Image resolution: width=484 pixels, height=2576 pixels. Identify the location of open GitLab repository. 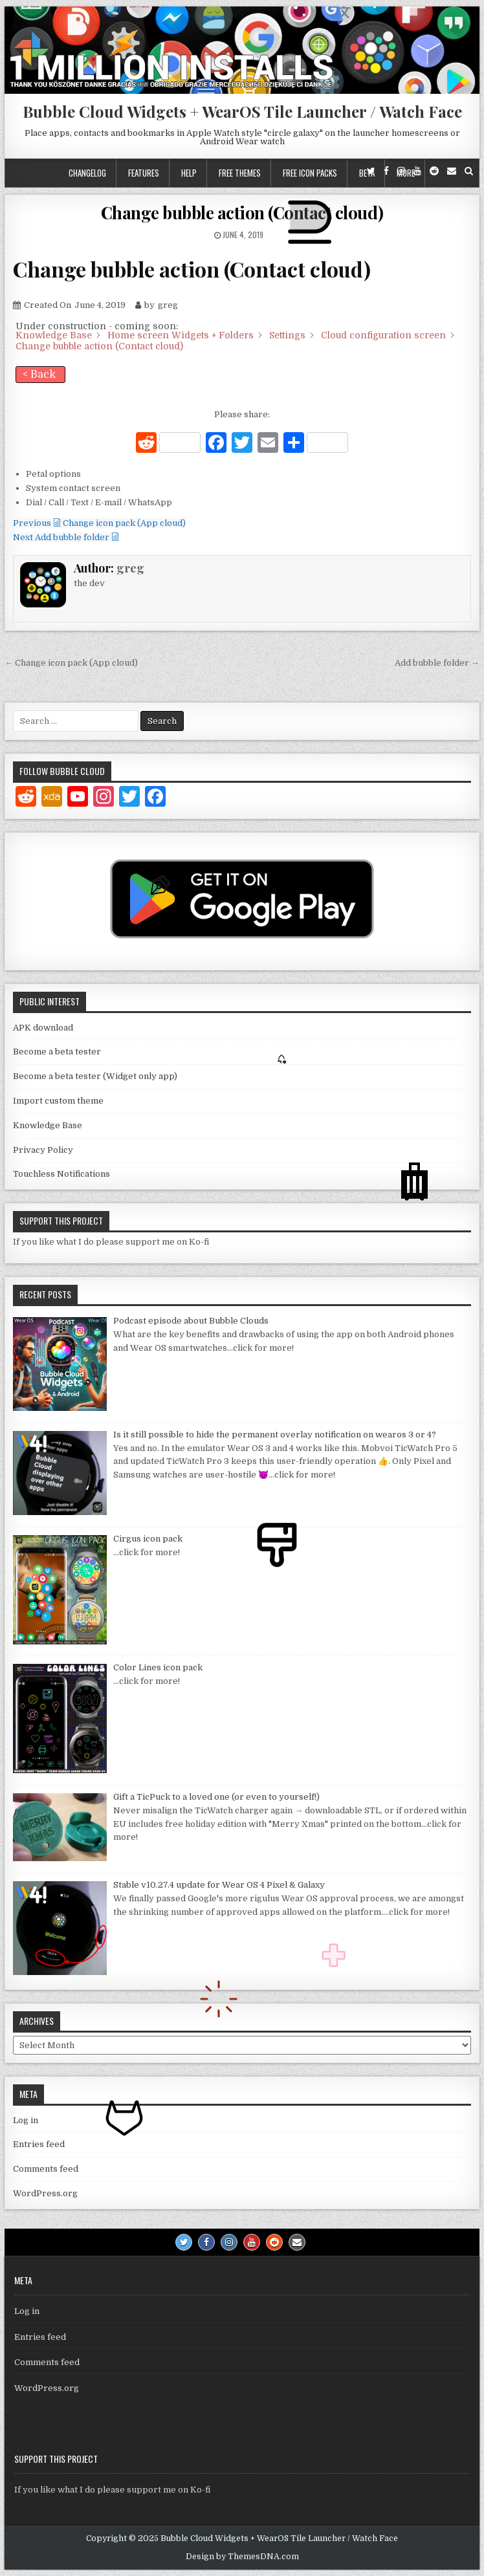
(124, 2117).